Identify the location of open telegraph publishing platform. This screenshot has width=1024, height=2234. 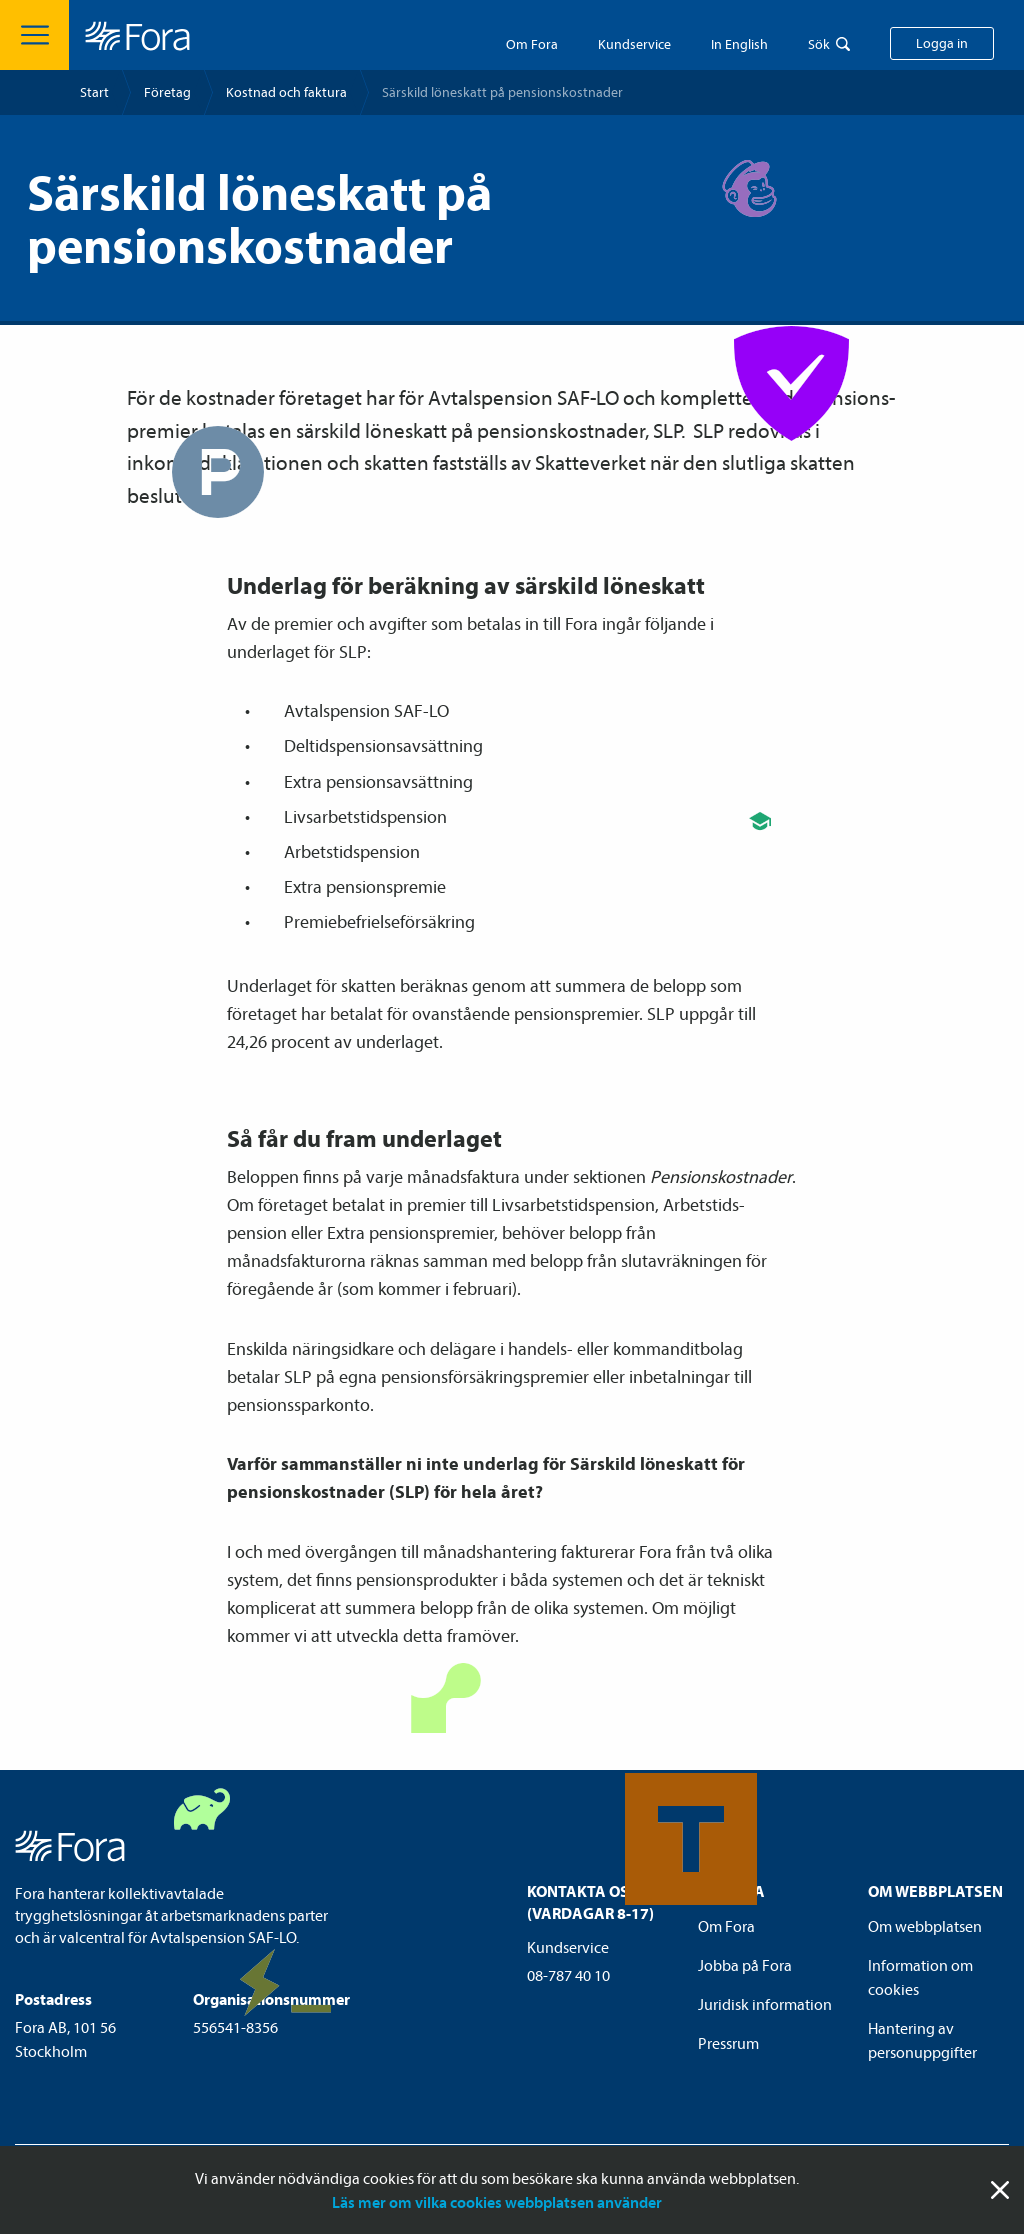
(691, 1839).